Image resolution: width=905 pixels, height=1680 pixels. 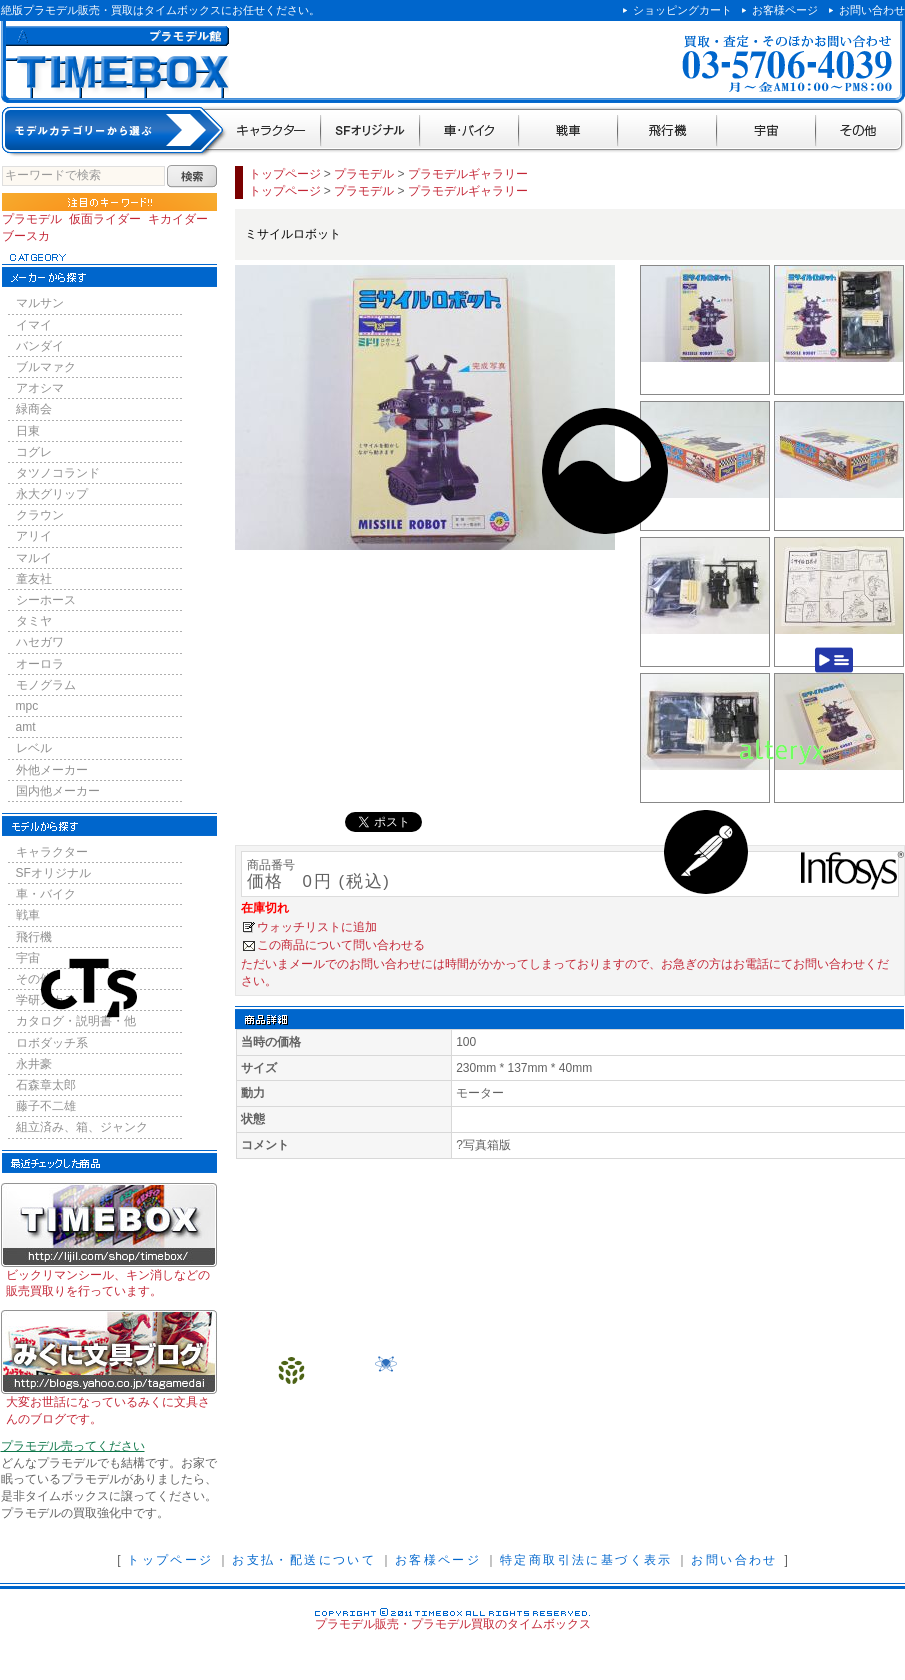 What do you see at coordinates (386, 1364) in the screenshot?
I see `proteus software logo` at bounding box center [386, 1364].